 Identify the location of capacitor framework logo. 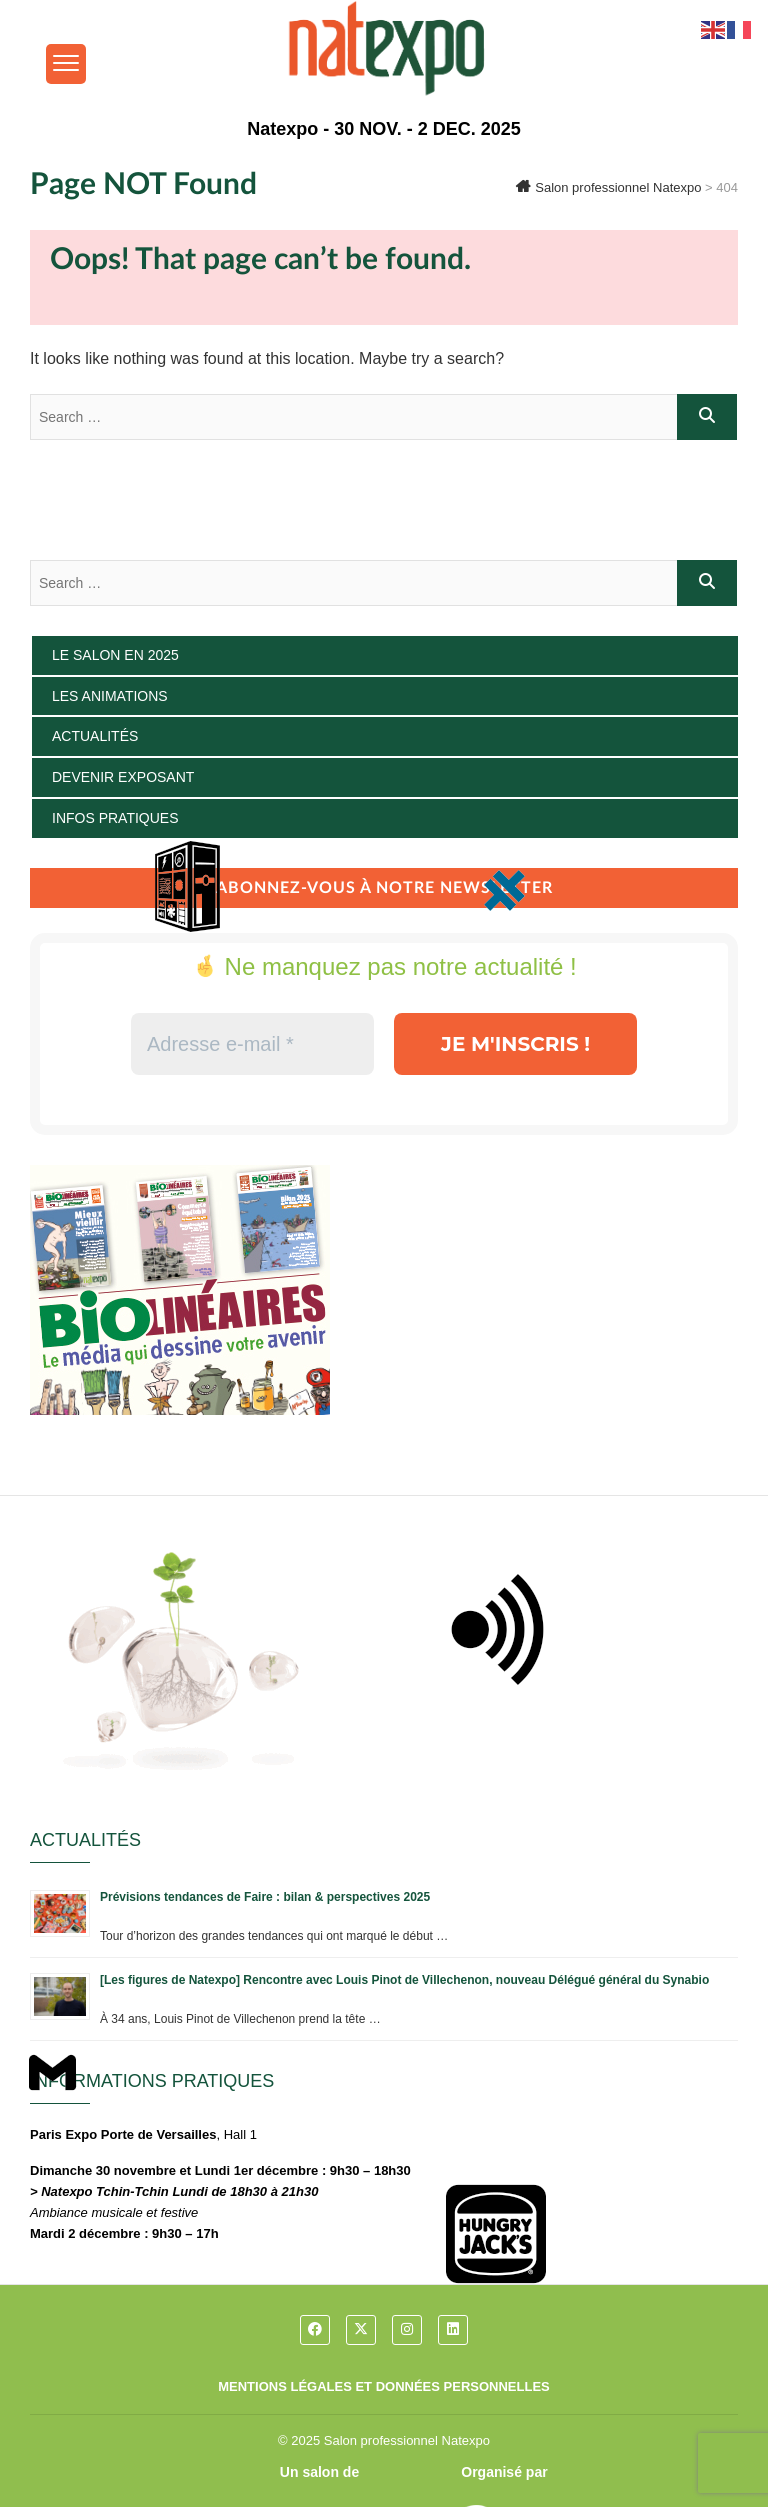
(504, 890).